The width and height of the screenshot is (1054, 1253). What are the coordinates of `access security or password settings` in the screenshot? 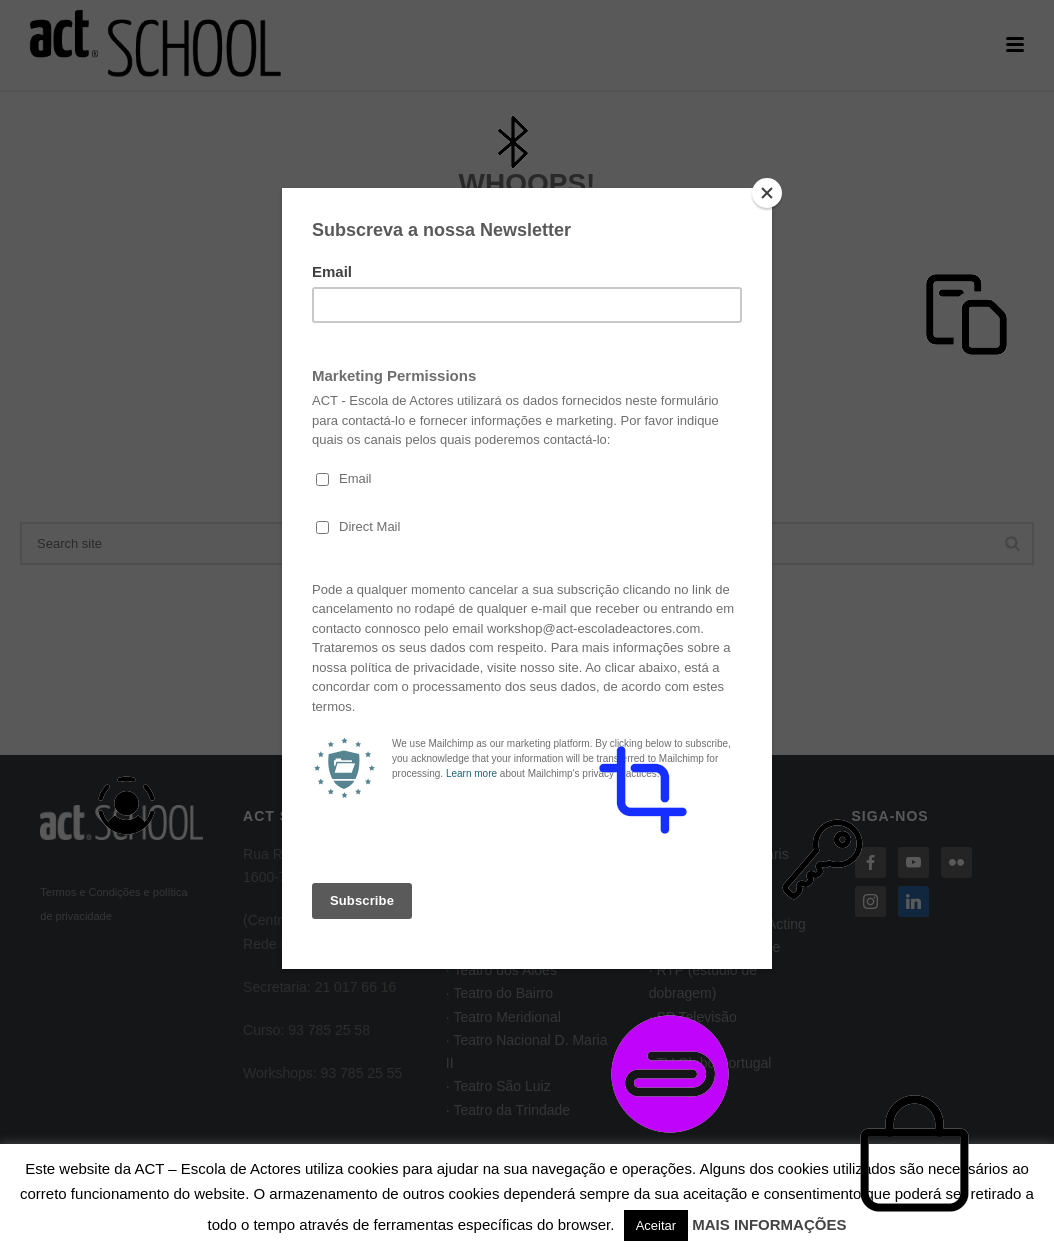 It's located at (822, 859).